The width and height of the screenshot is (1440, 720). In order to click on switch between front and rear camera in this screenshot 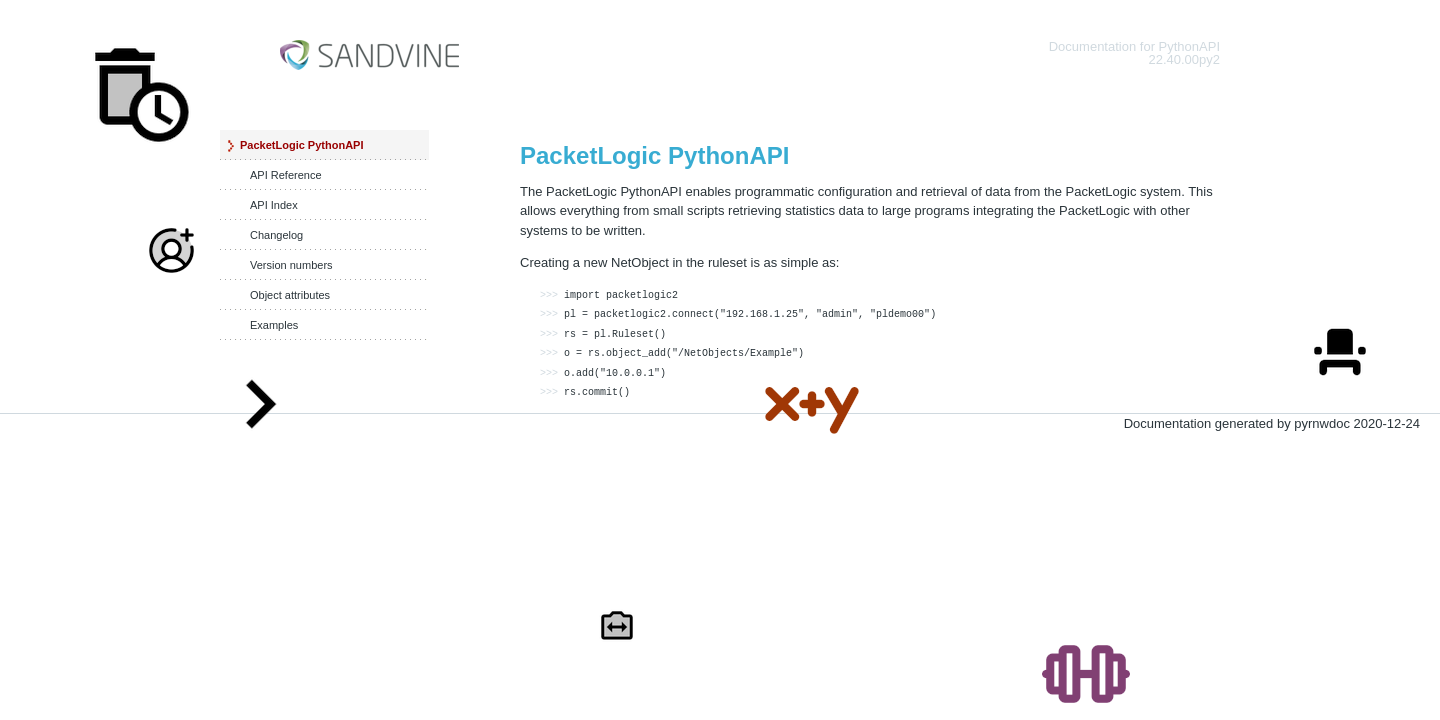, I will do `click(617, 627)`.